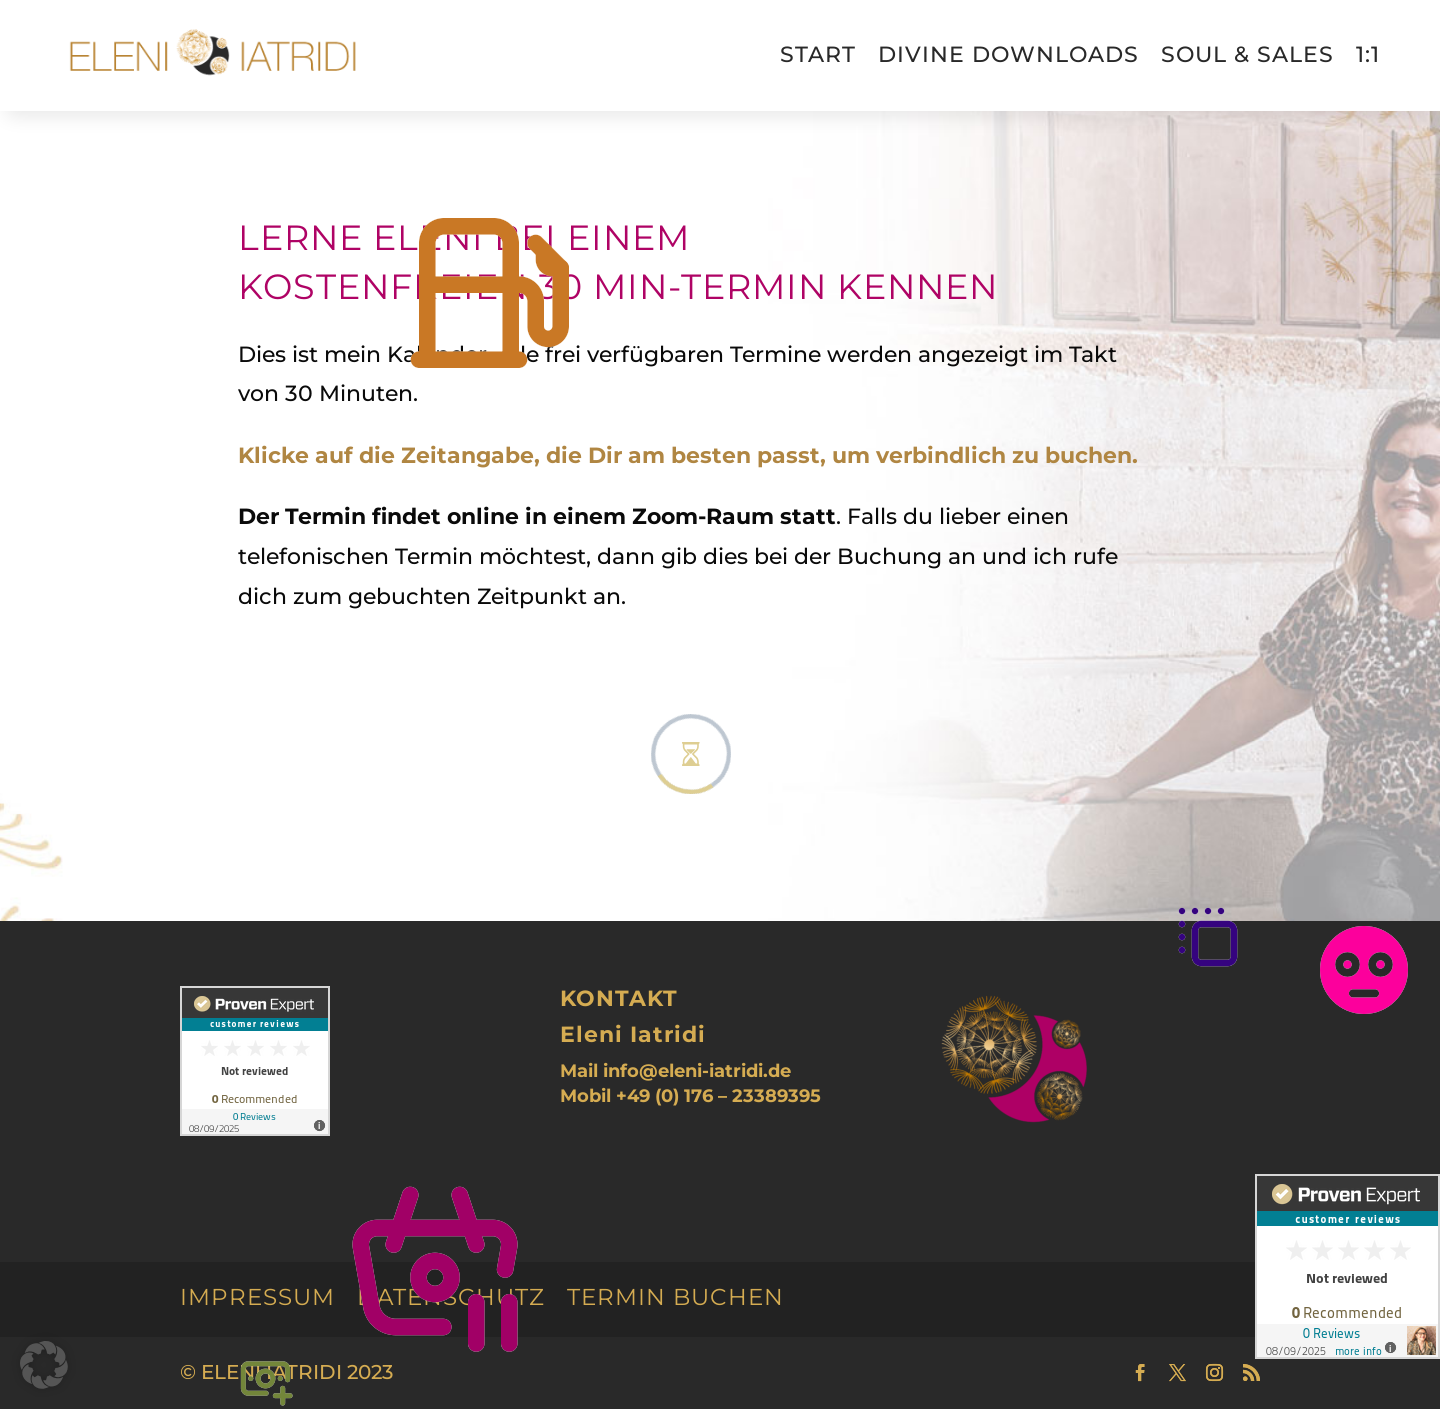 This screenshot has width=1440, height=1409. Describe the element at coordinates (1364, 970) in the screenshot. I see `react with embarrassment or surprise` at that location.